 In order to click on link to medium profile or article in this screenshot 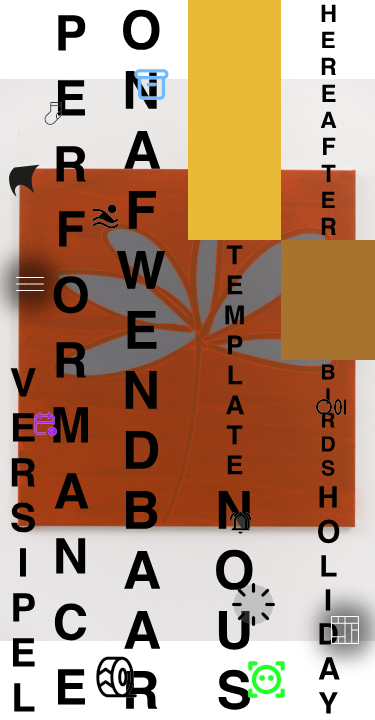, I will do `click(331, 407)`.